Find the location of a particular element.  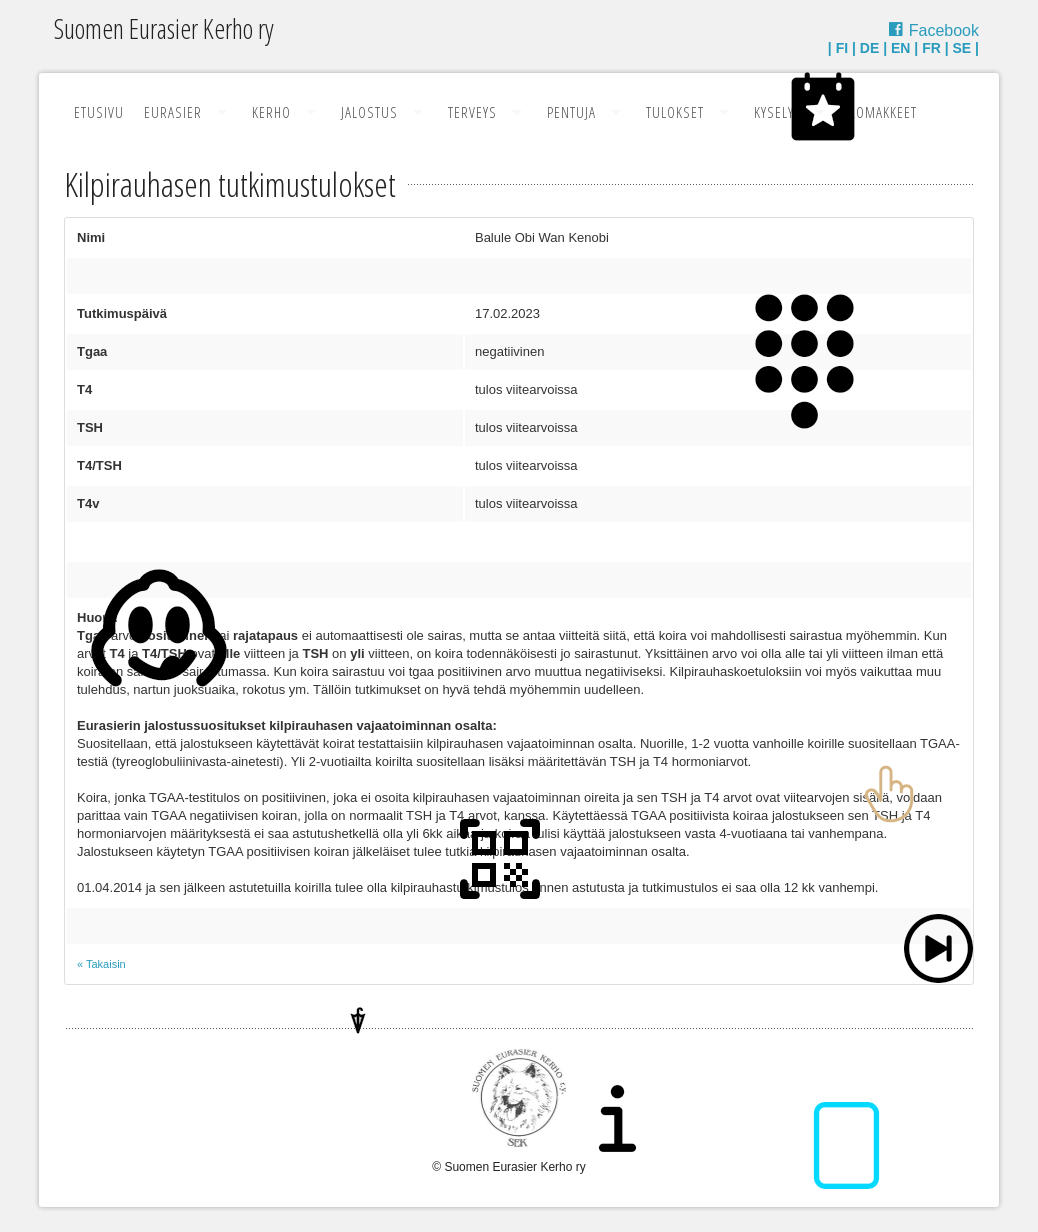

view more information or details is located at coordinates (617, 1118).